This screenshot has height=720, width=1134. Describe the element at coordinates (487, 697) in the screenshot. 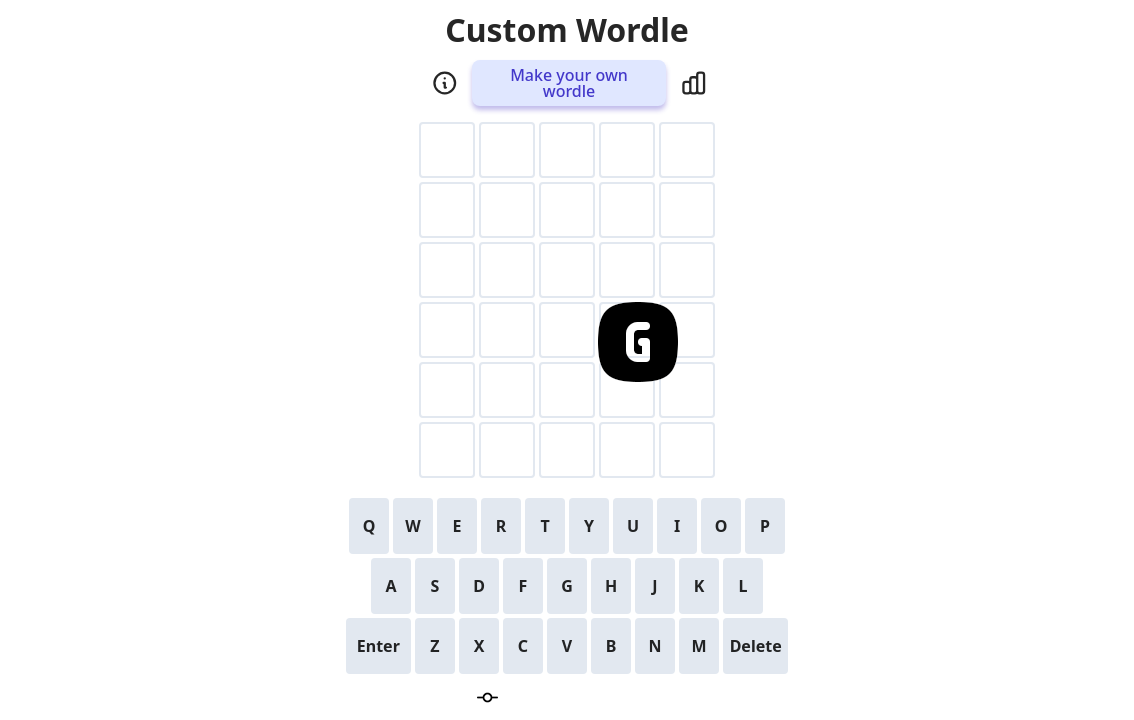

I see `view commit history` at that location.